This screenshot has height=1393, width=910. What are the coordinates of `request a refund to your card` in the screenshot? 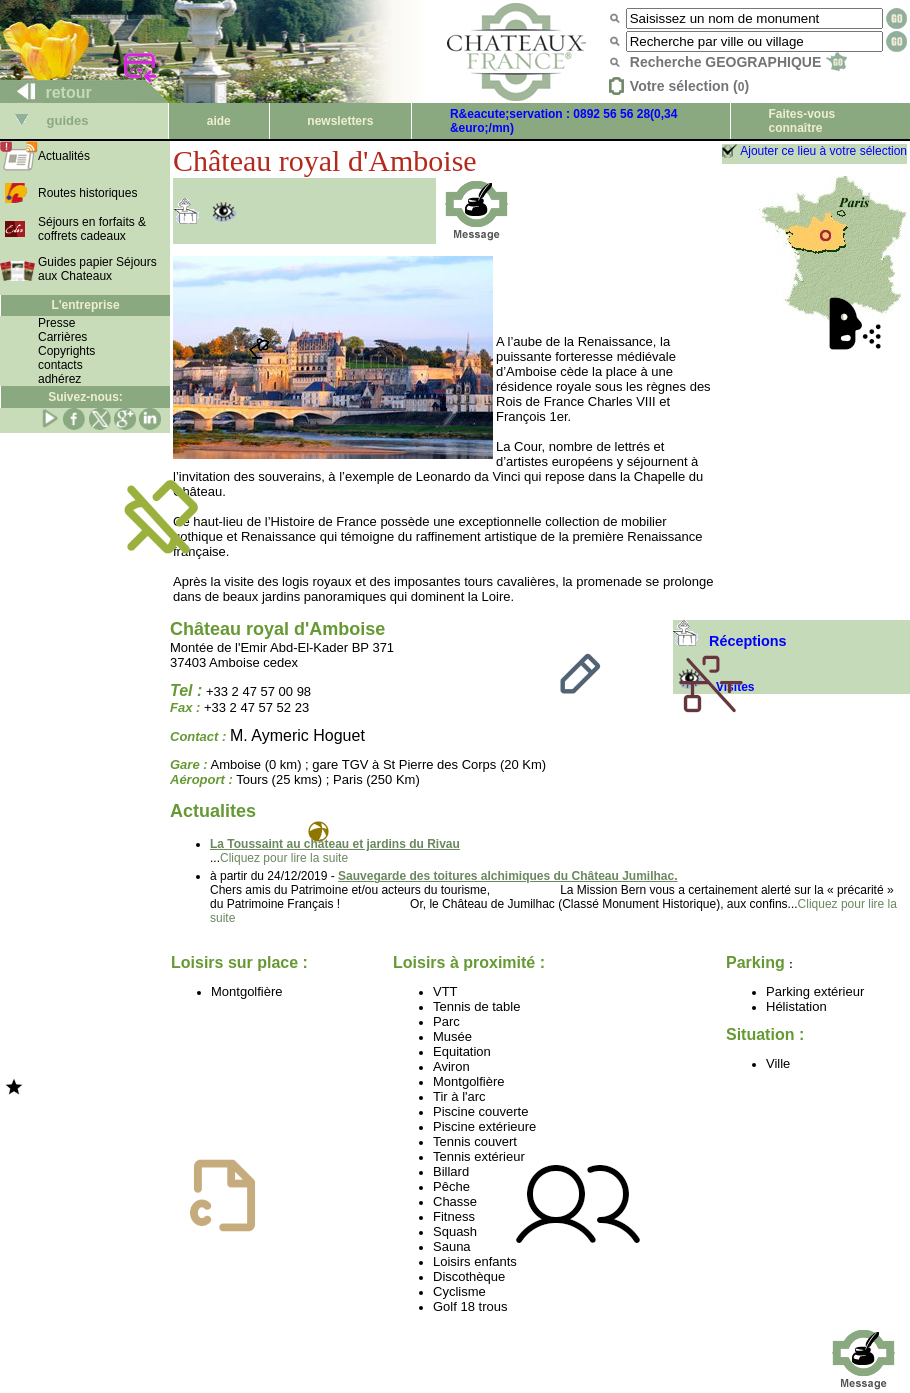 It's located at (139, 65).